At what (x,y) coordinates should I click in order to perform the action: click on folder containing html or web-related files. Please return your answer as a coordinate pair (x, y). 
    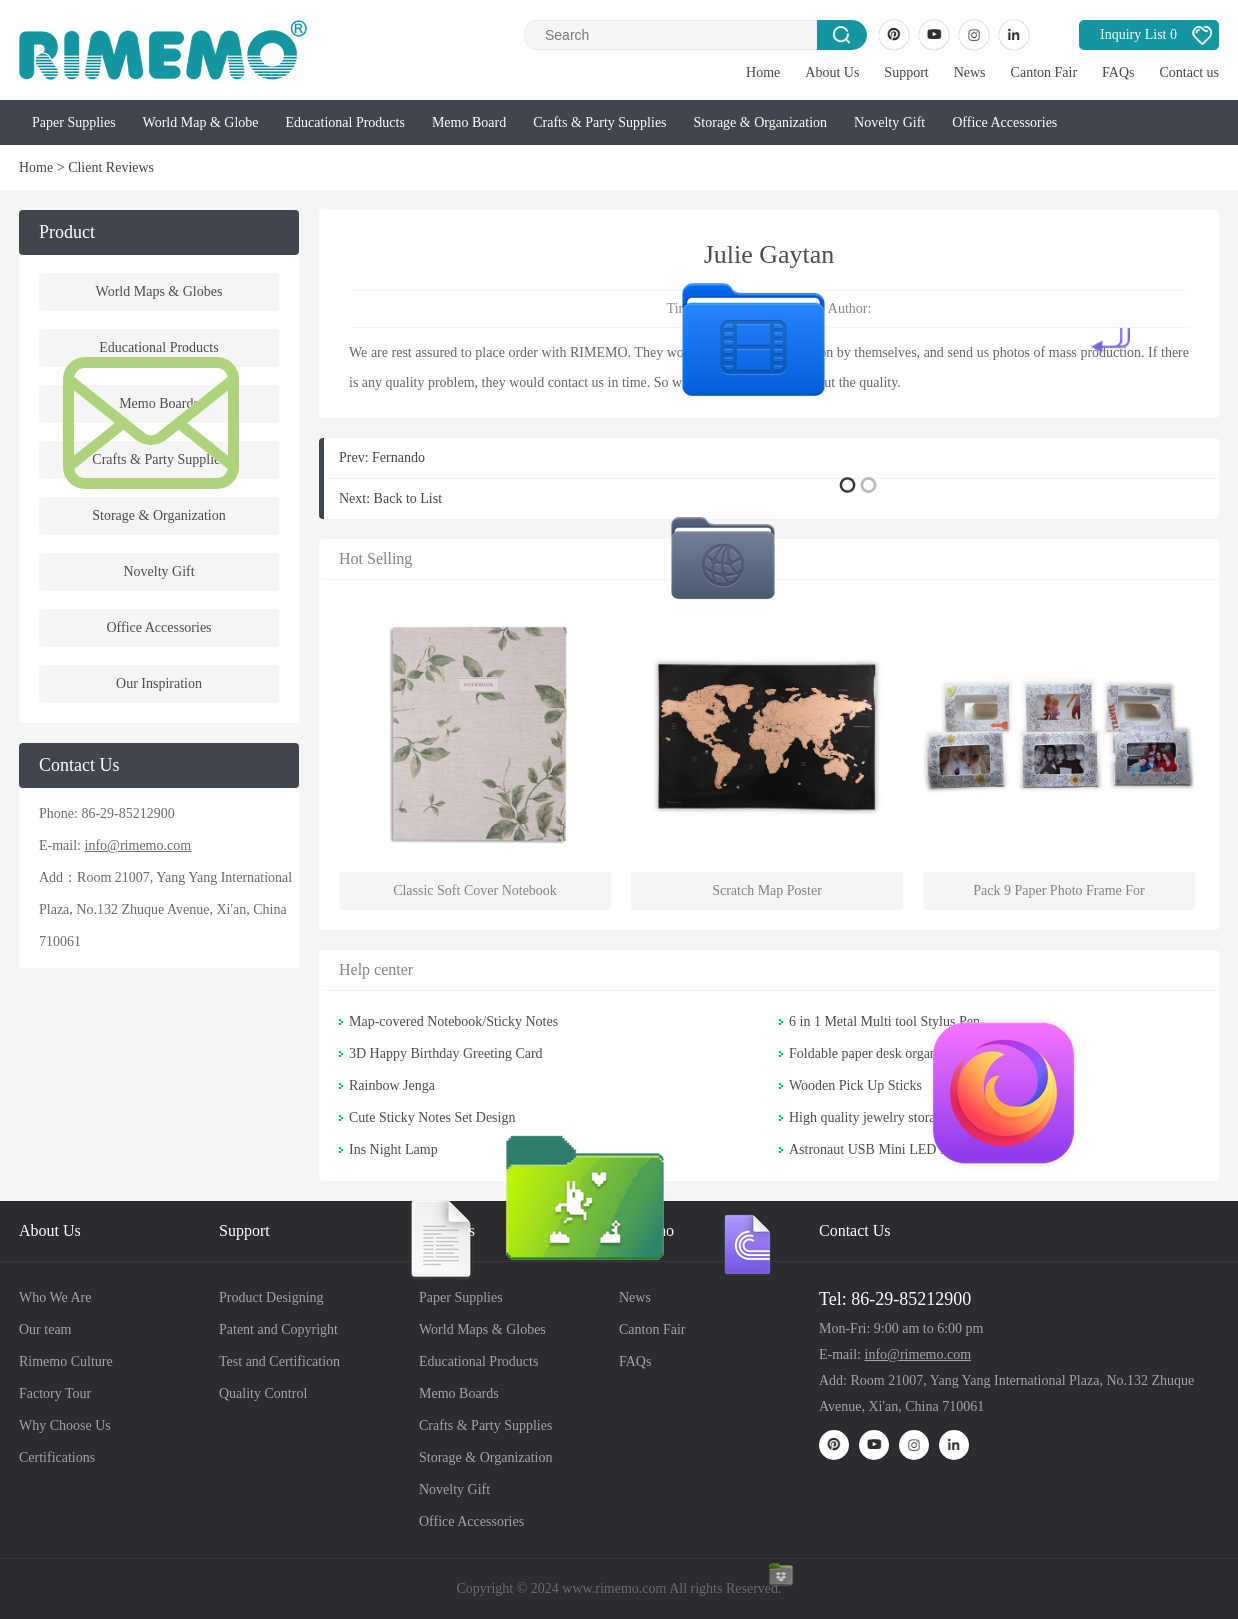
    Looking at the image, I should click on (723, 558).